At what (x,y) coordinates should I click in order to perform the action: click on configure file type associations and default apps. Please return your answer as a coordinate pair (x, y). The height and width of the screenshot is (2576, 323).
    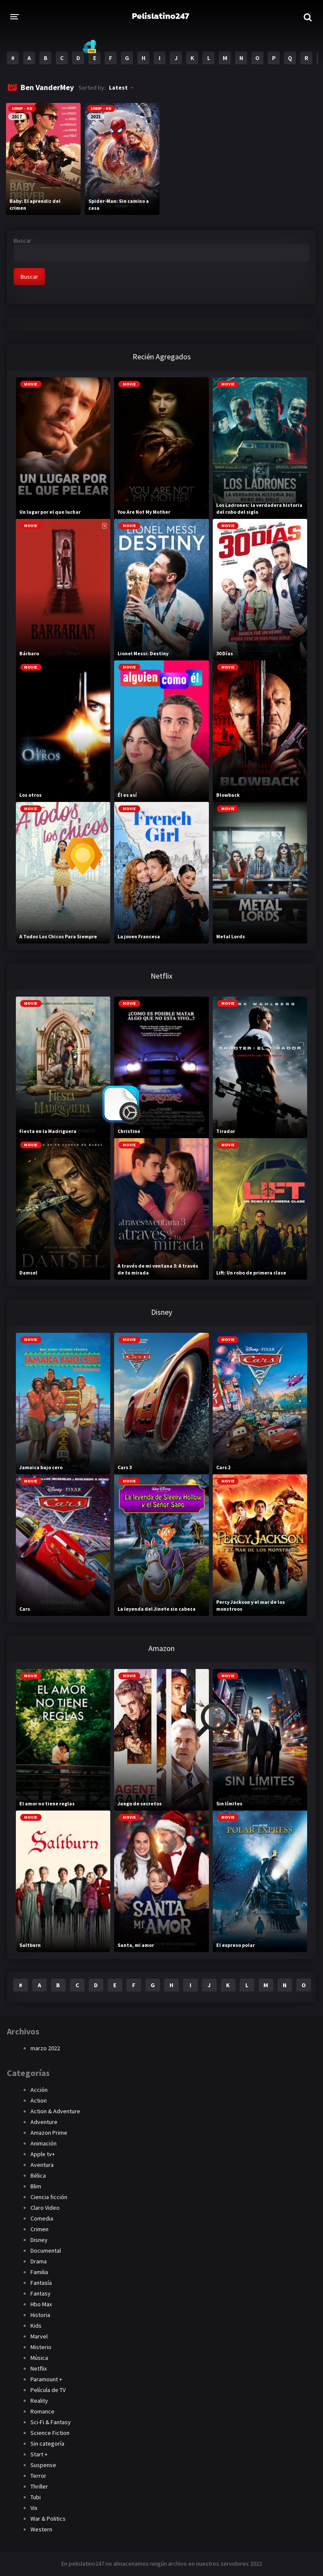
    Looking at the image, I should click on (121, 1104).